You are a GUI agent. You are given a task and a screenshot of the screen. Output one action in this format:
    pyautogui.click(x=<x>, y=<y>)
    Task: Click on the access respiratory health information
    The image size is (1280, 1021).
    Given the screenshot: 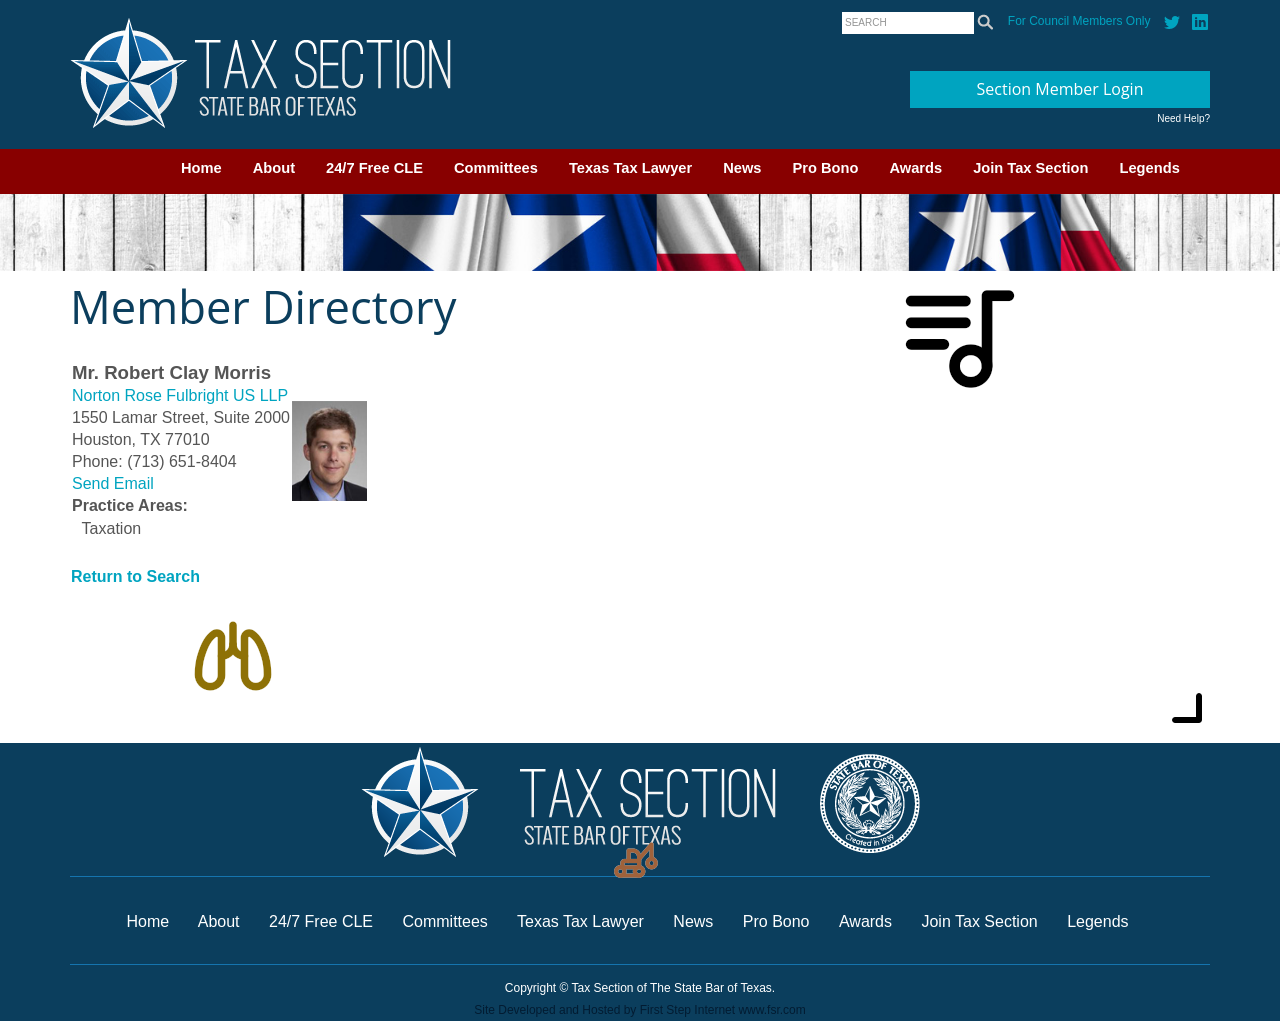 What is the action you would take?
    pyautogui.click(x=233, y=656)
    